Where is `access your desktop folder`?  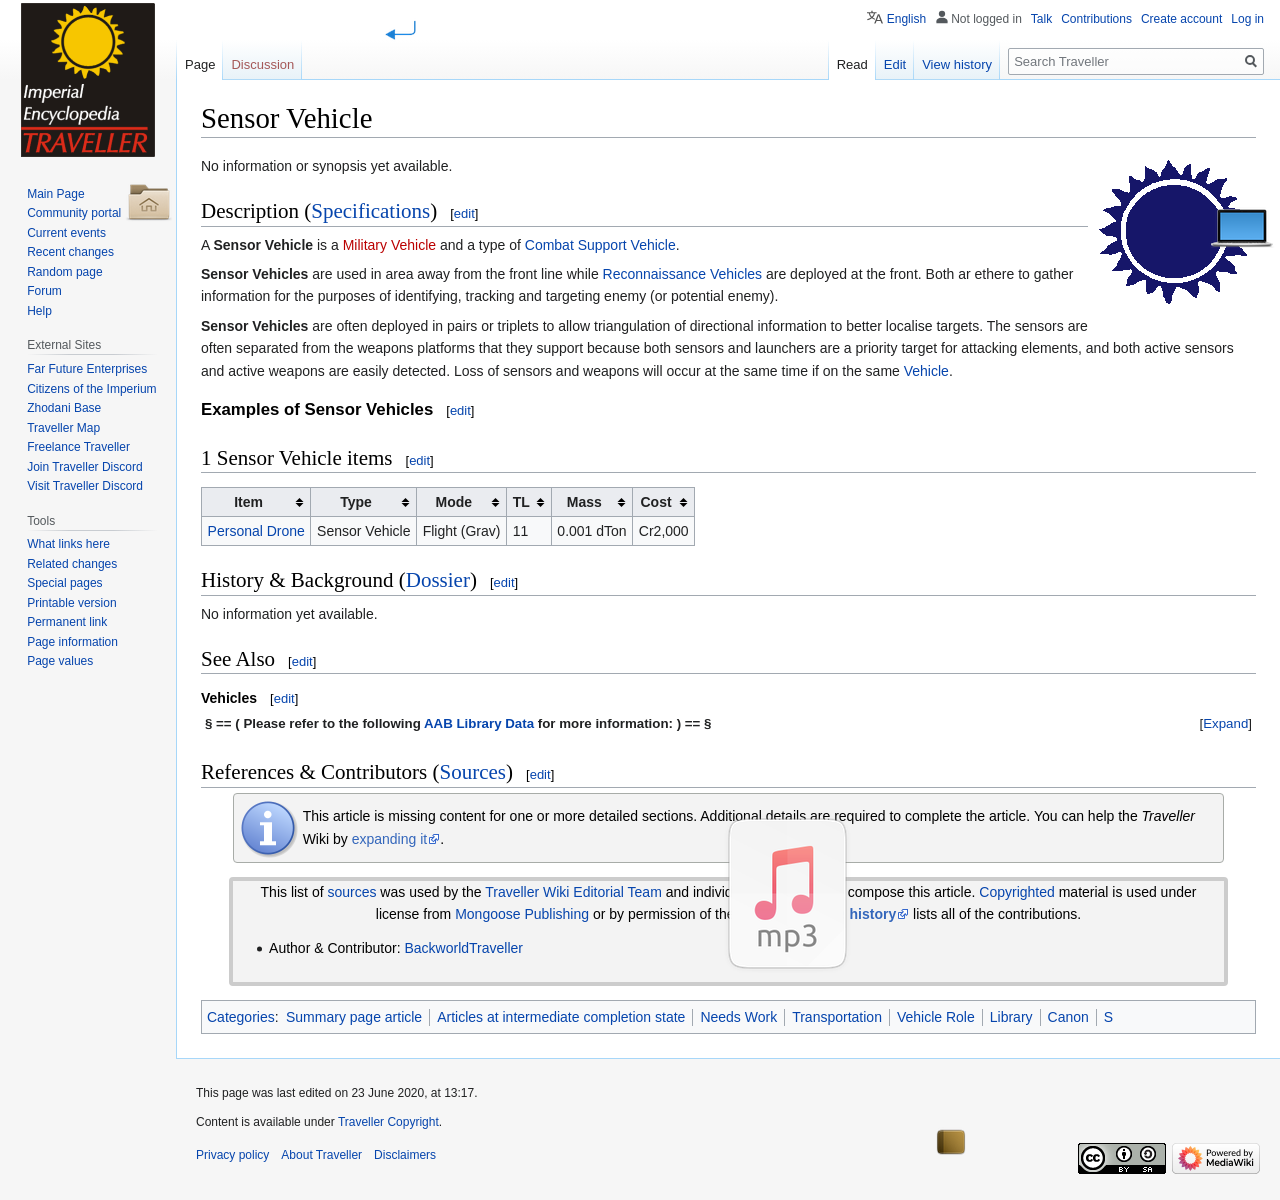
access your desktop folder is located at coordinates (951, 1141).